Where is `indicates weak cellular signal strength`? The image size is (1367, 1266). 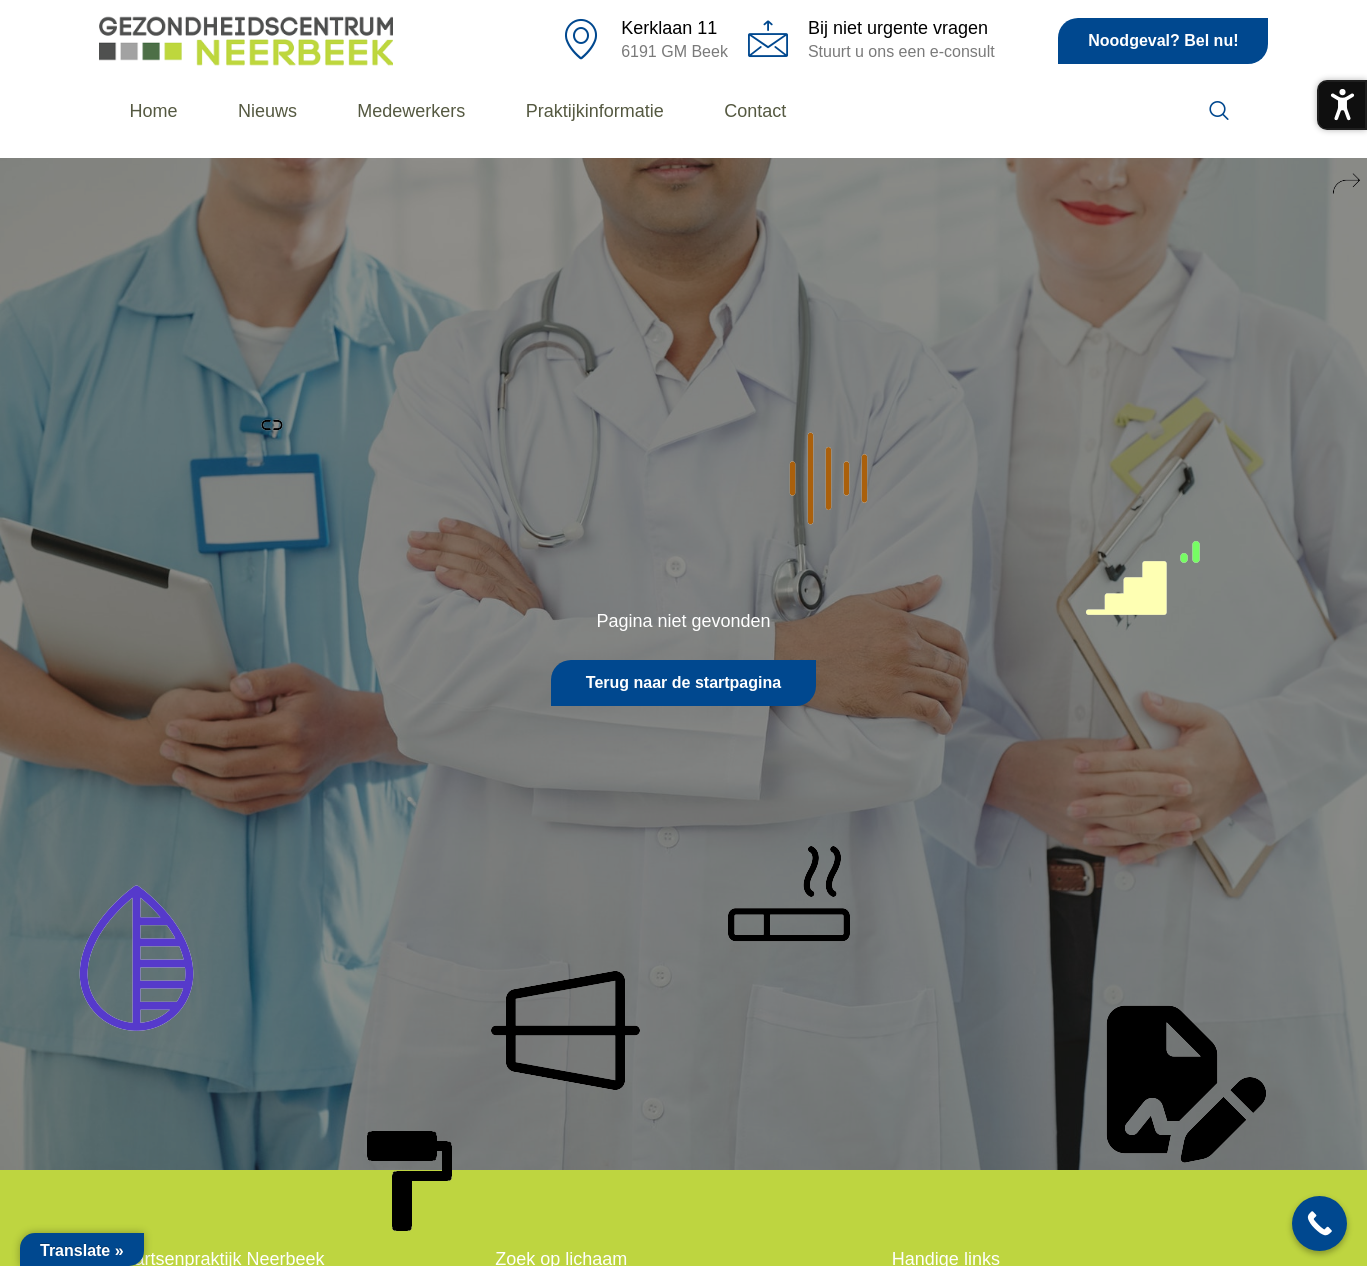
indicates weak cellular signal strength is located at coordinates (1210, 537).